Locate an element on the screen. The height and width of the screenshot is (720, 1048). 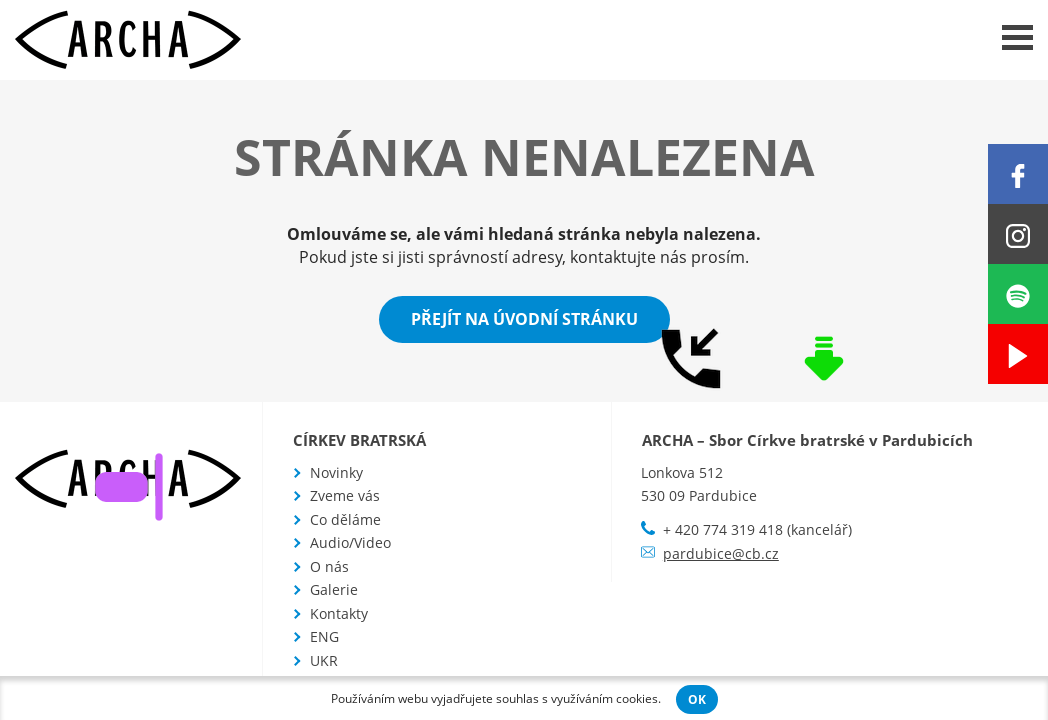
download file with queue is located at coordinates (824, 359).